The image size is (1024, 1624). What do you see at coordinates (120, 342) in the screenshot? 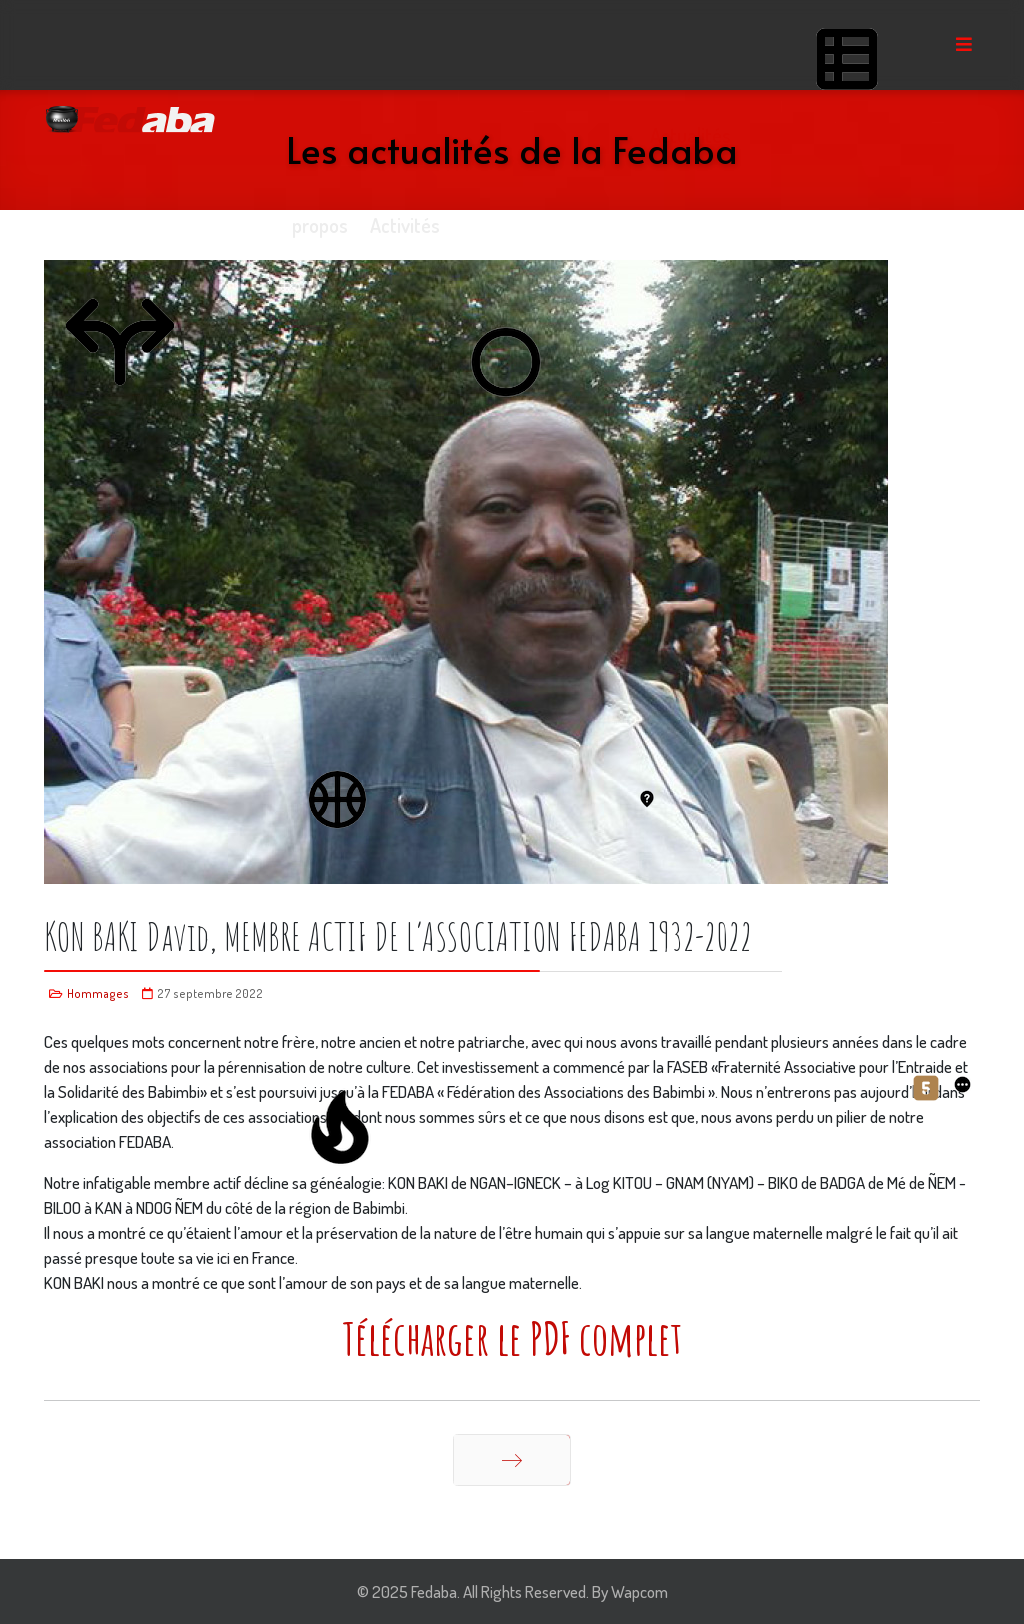
I see `switch or swap between two items` at bounding box center [120, 342].